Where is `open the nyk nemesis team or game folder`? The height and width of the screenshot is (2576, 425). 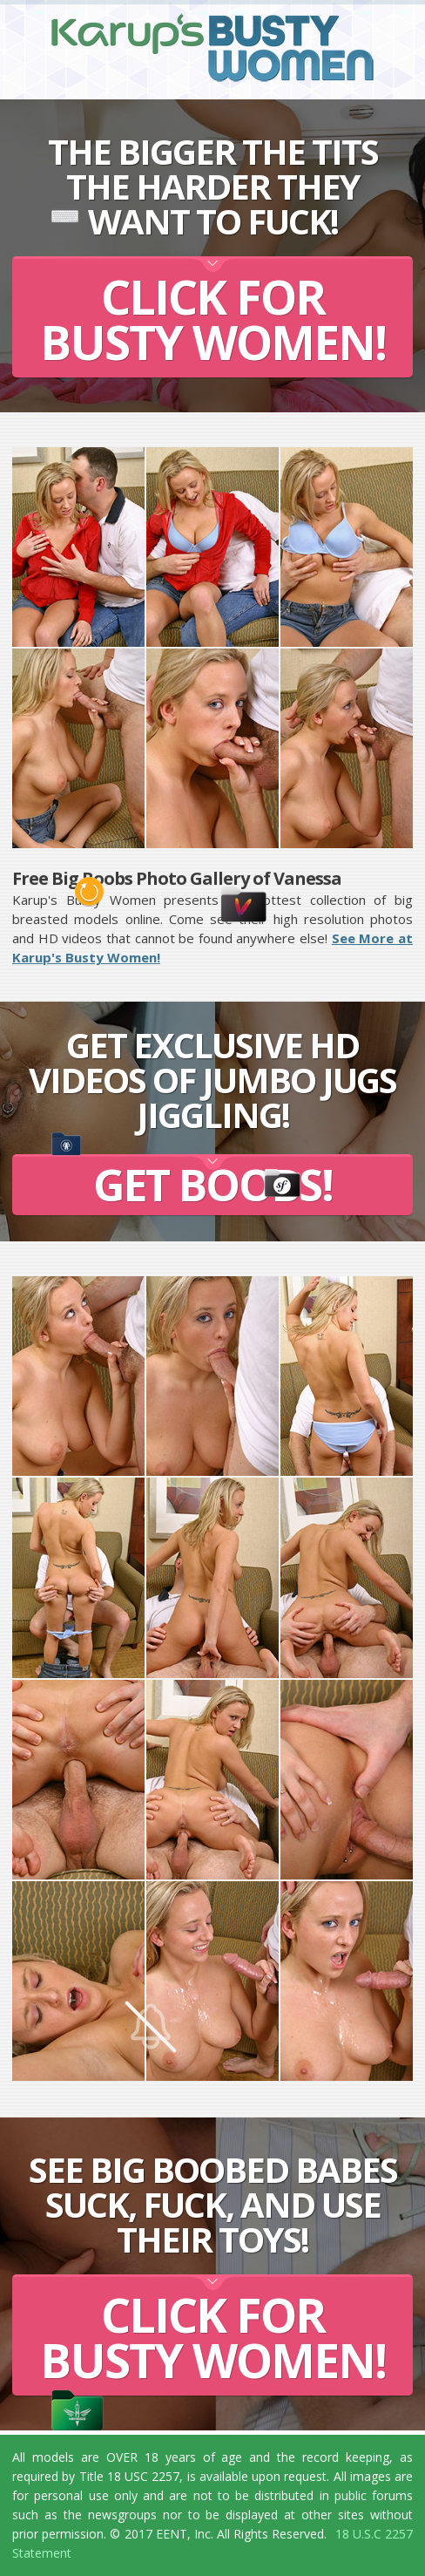 open the nyk nemesis team or game folder is located at coordinates (77, 2411).